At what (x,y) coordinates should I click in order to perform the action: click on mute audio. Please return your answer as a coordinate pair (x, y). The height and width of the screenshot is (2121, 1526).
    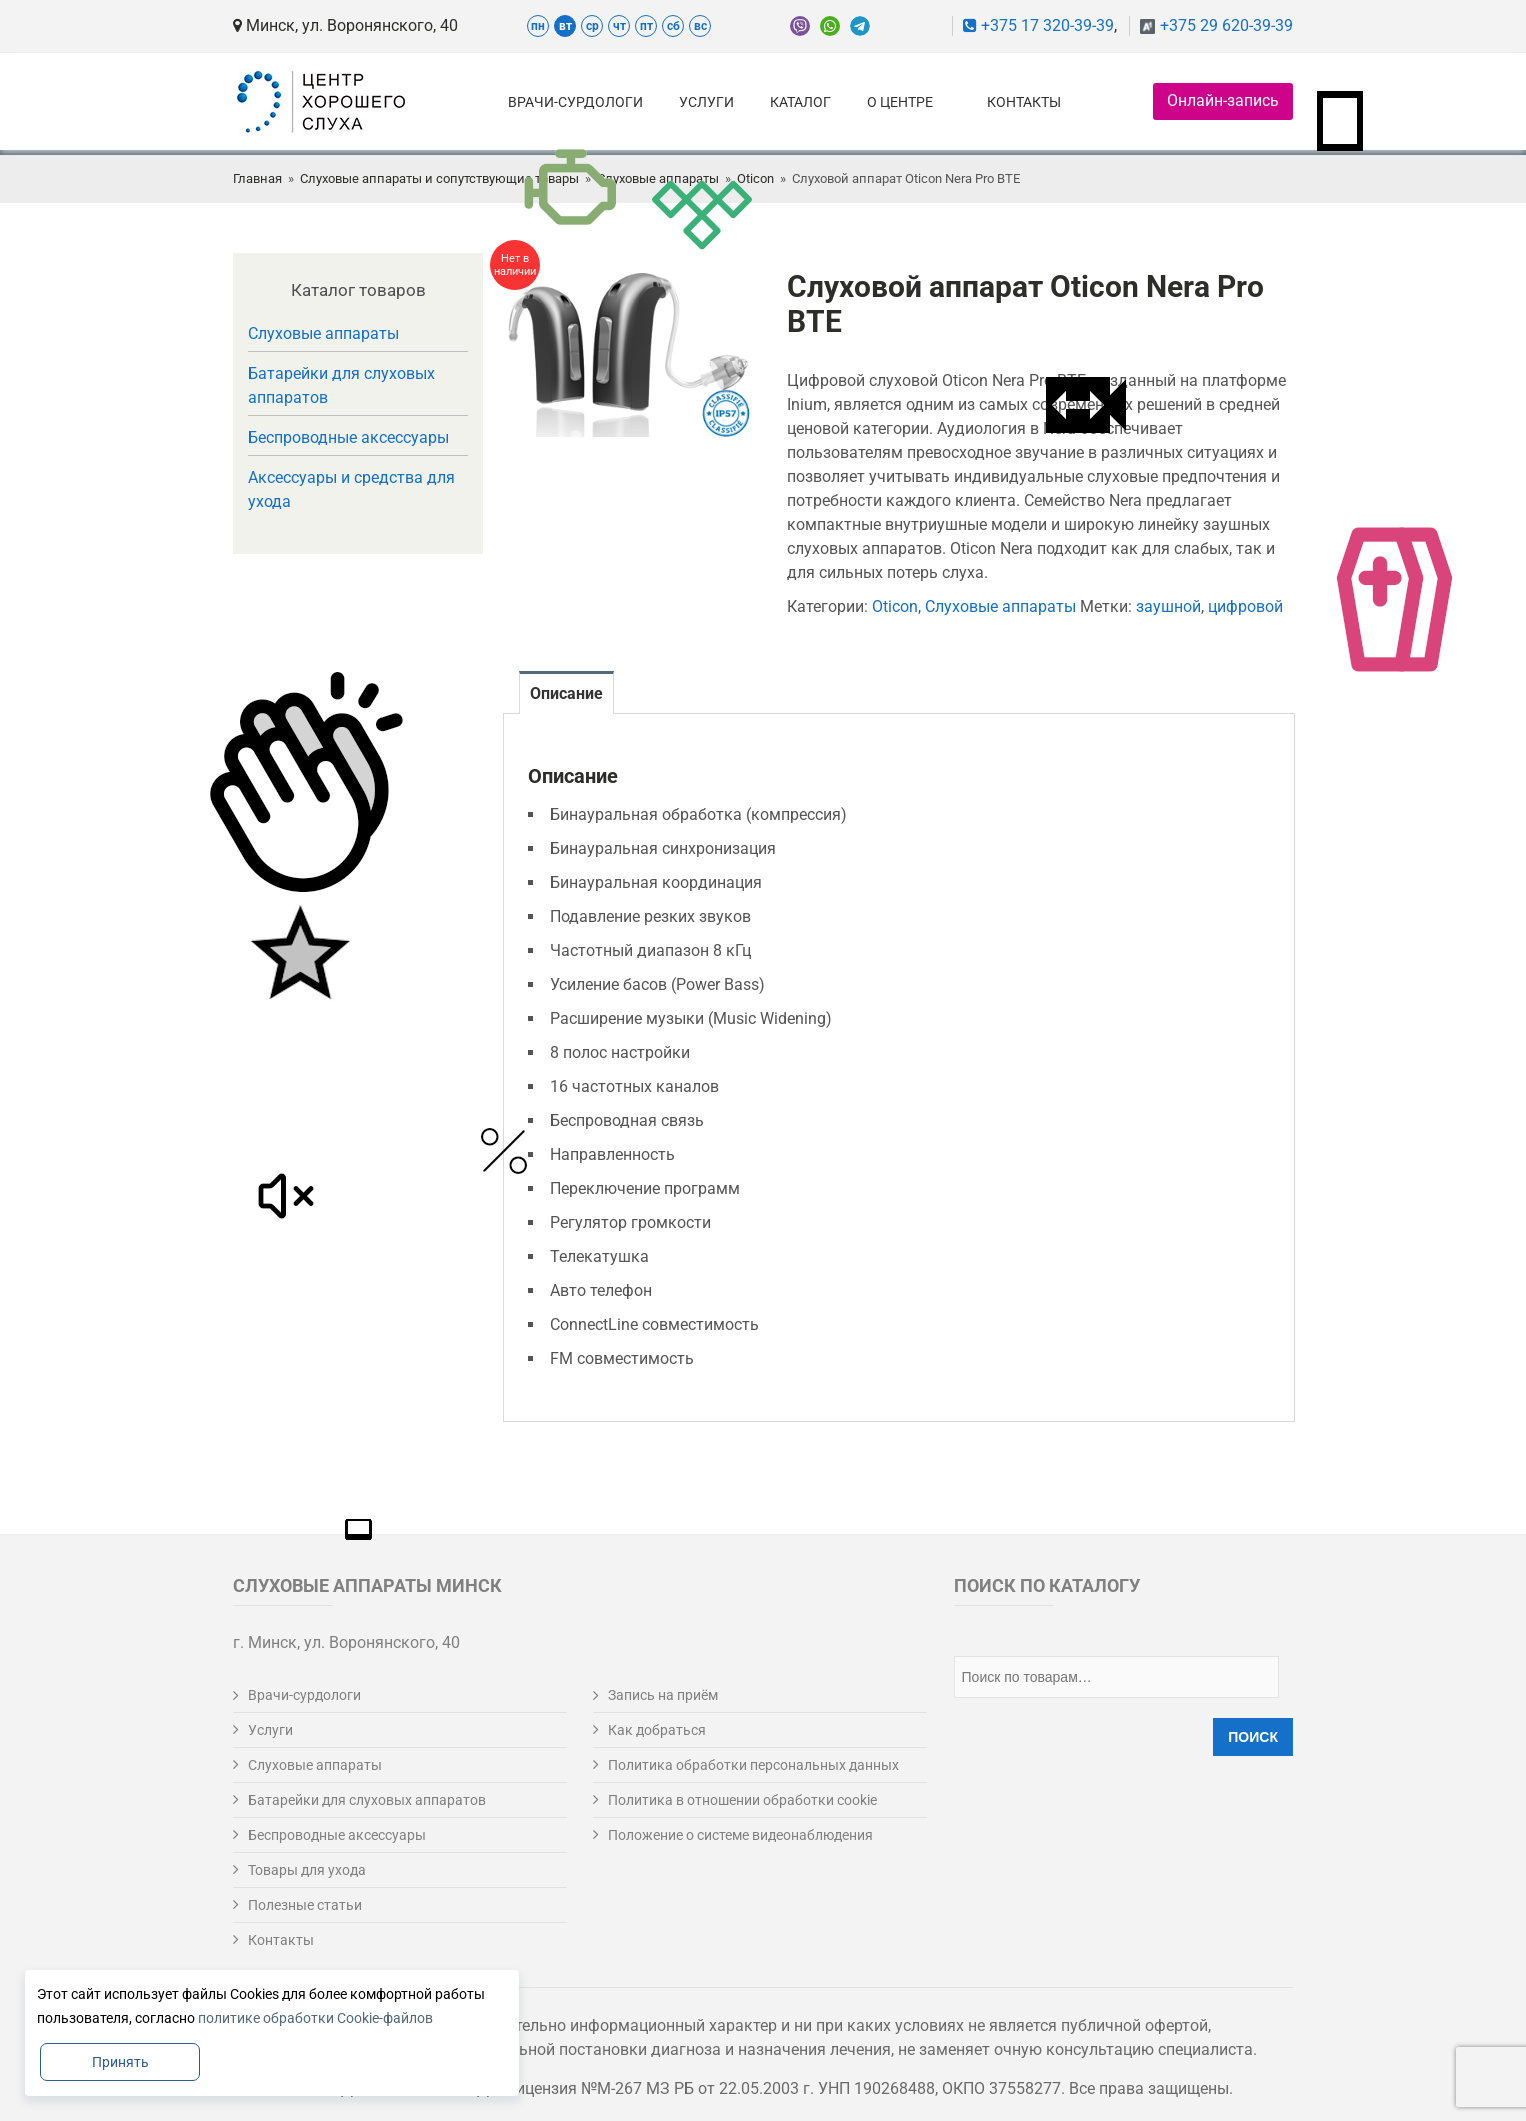
    Looking at the image, I should click on (286, 1196).